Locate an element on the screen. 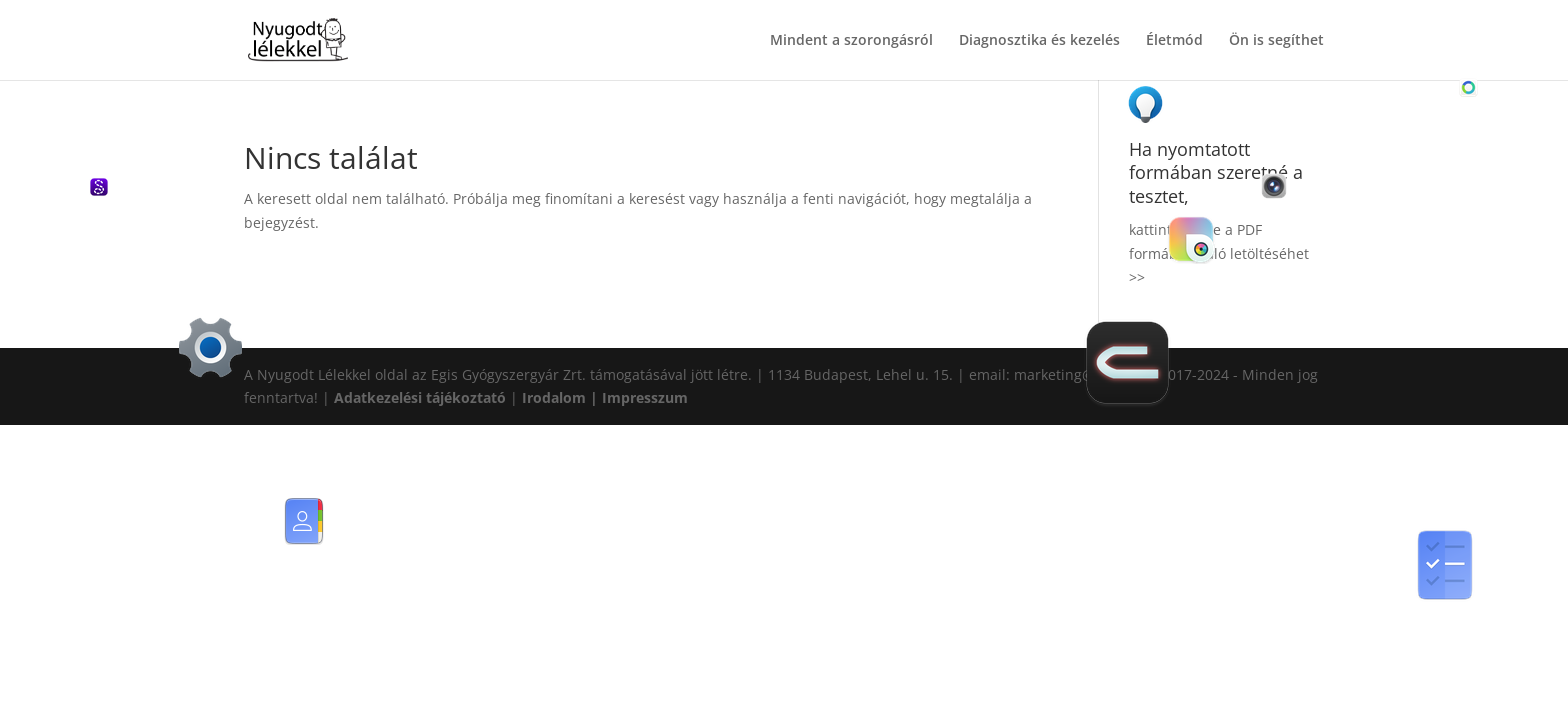  open work tasks or to-do list app is located at coordinates (1445, 565).